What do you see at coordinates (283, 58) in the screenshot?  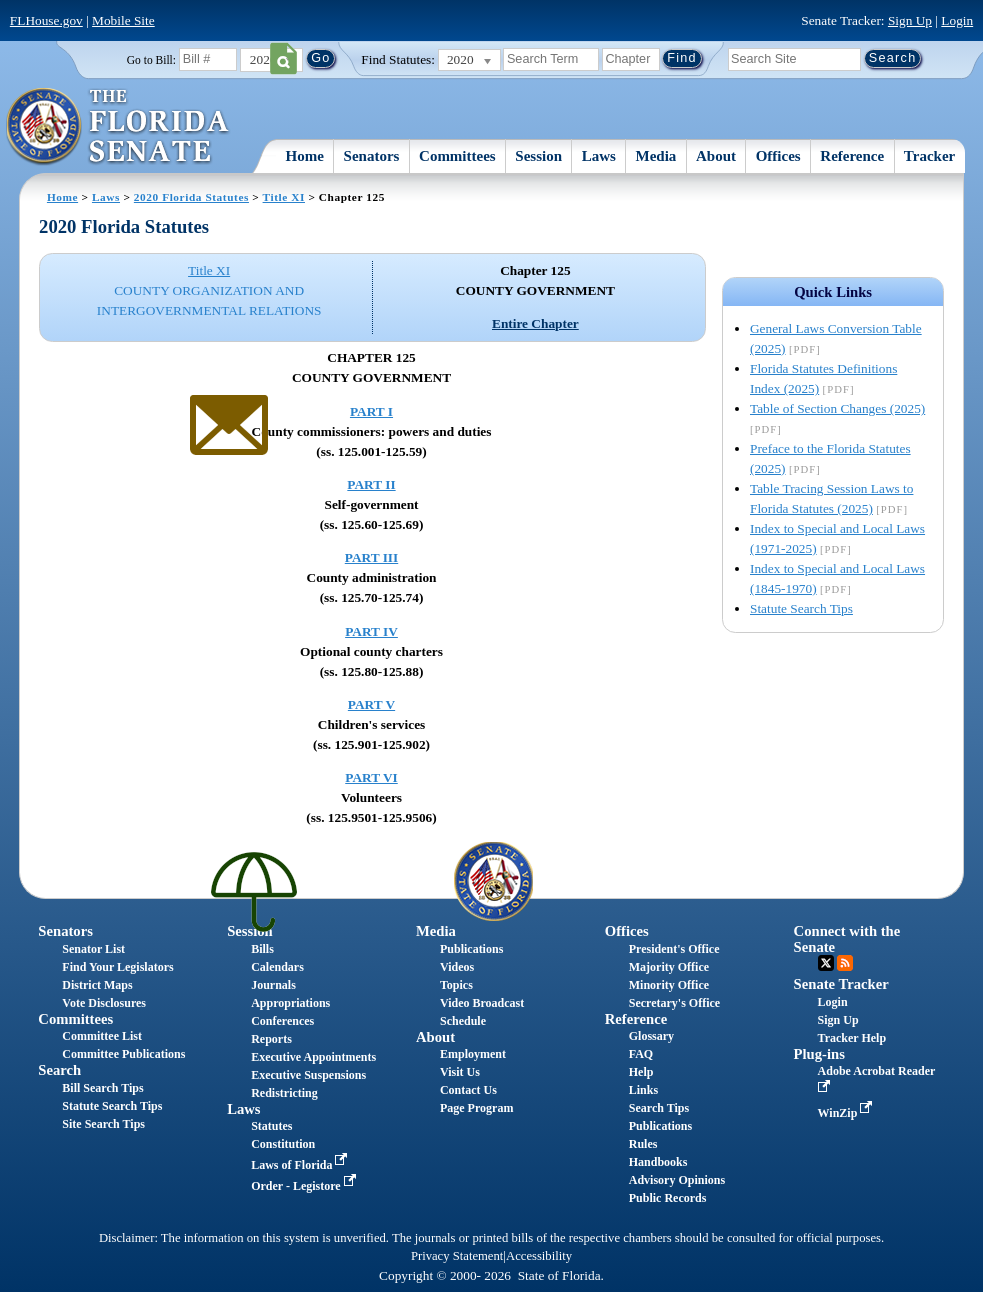 I see `search within a document` at bounding box center [283, 58].